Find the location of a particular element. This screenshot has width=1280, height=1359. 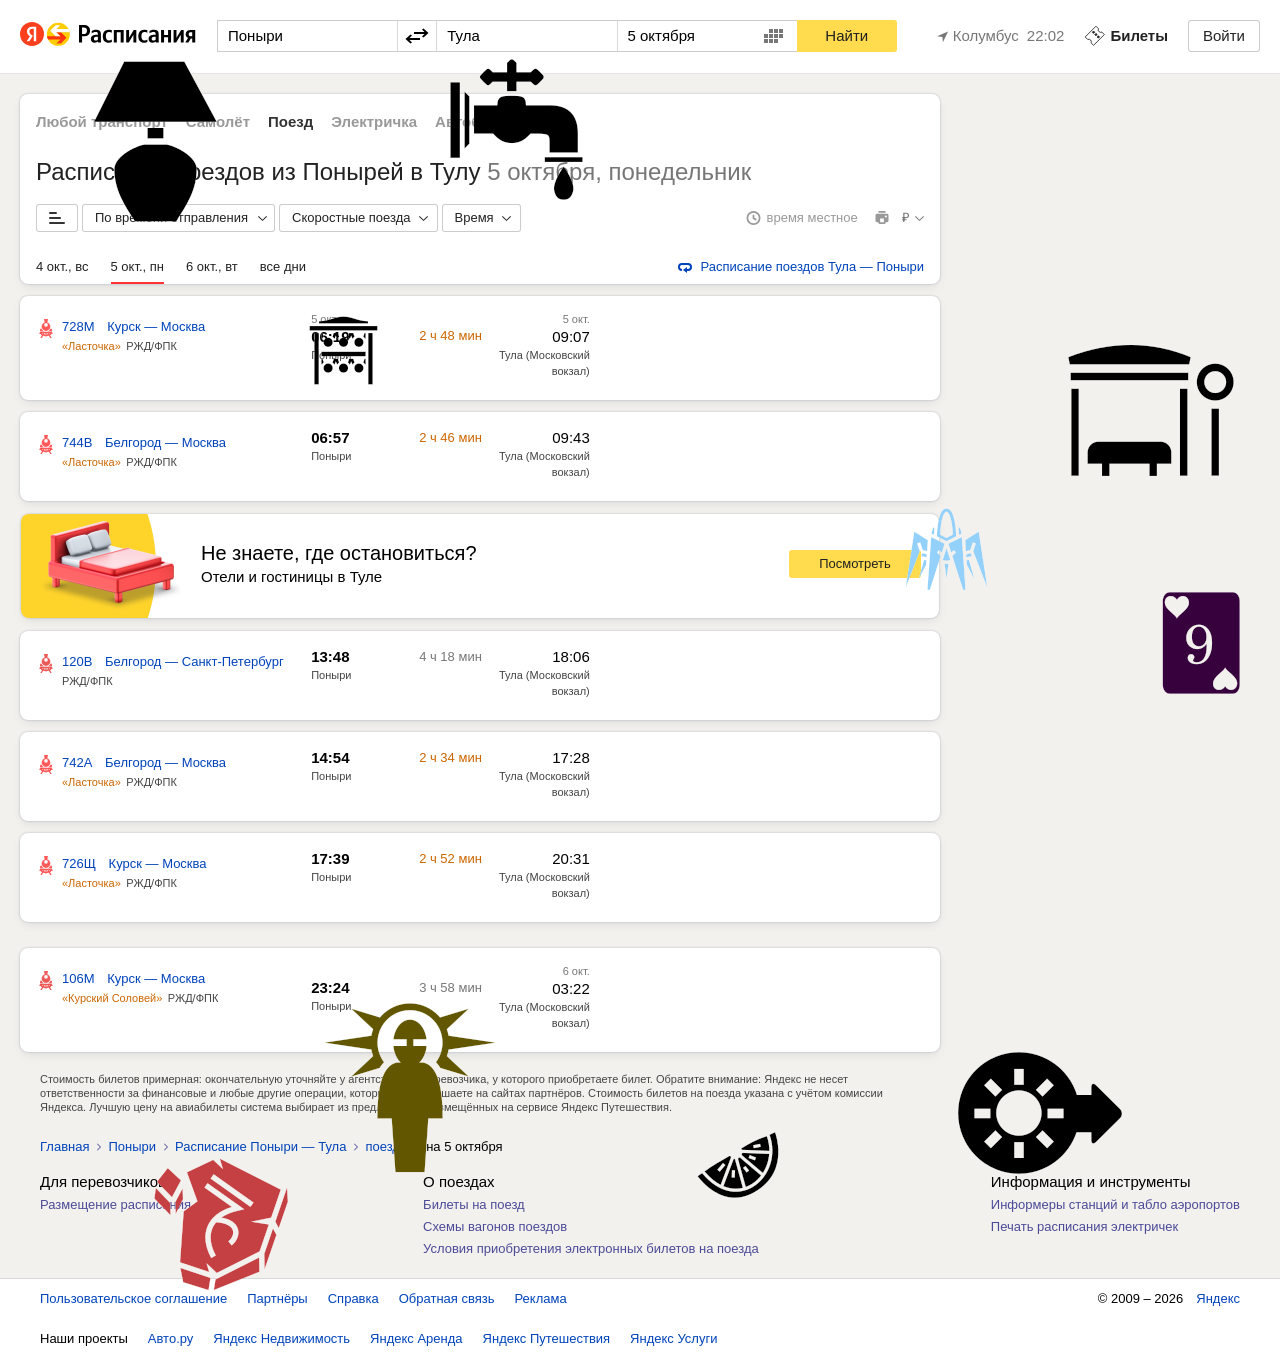

access traditional percussion instruments is located at coordinates (343, 350).